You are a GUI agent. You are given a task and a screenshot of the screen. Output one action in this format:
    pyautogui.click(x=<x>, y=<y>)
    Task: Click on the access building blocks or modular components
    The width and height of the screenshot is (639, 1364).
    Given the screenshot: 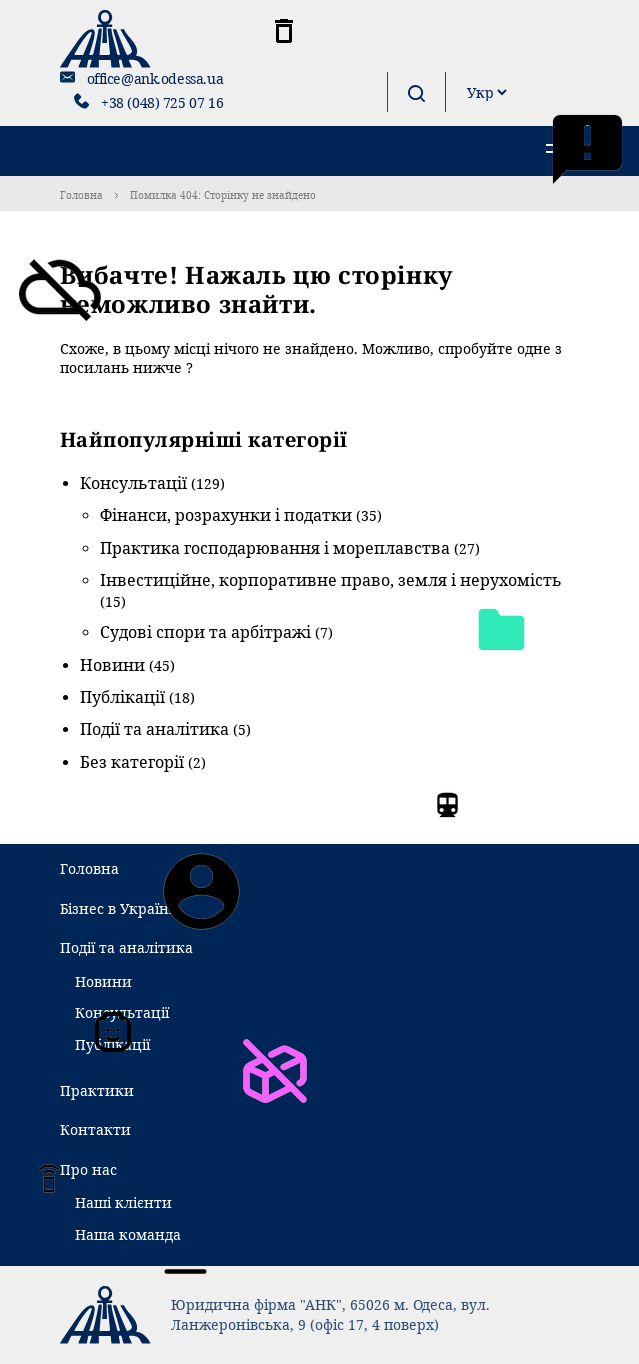 What is the action you would take?
    pyautogui.click(x=113, y=1032)
    